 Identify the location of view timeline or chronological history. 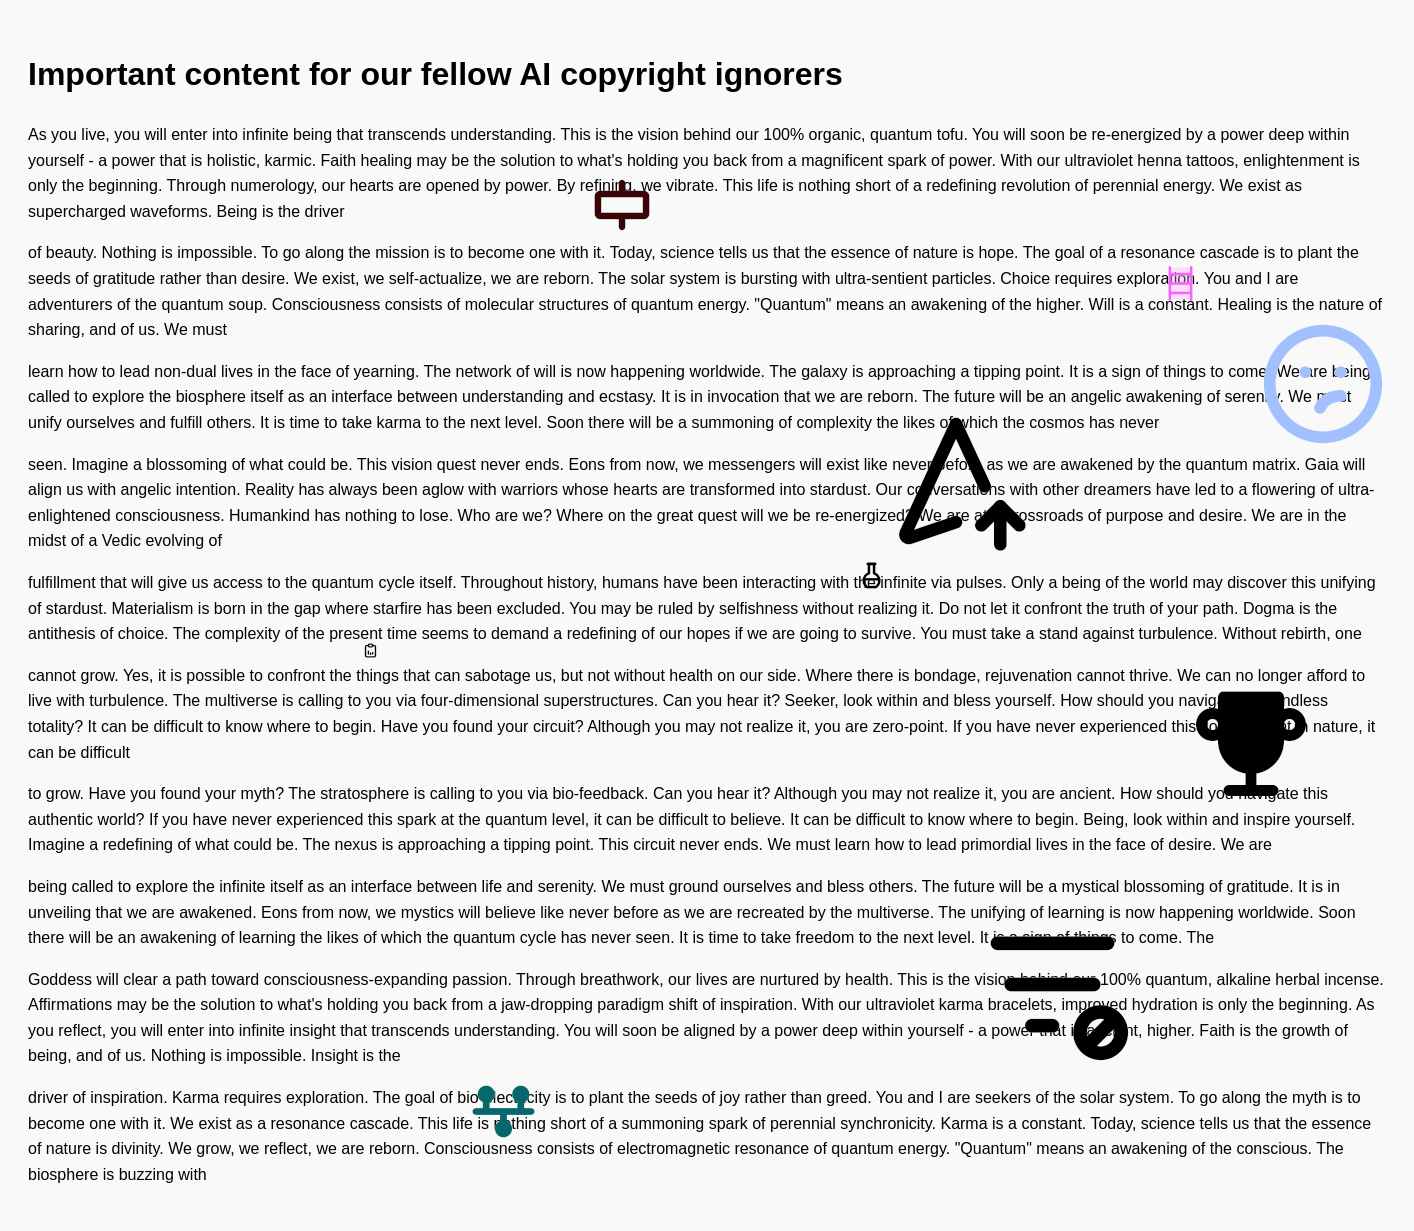
(503, 1111).